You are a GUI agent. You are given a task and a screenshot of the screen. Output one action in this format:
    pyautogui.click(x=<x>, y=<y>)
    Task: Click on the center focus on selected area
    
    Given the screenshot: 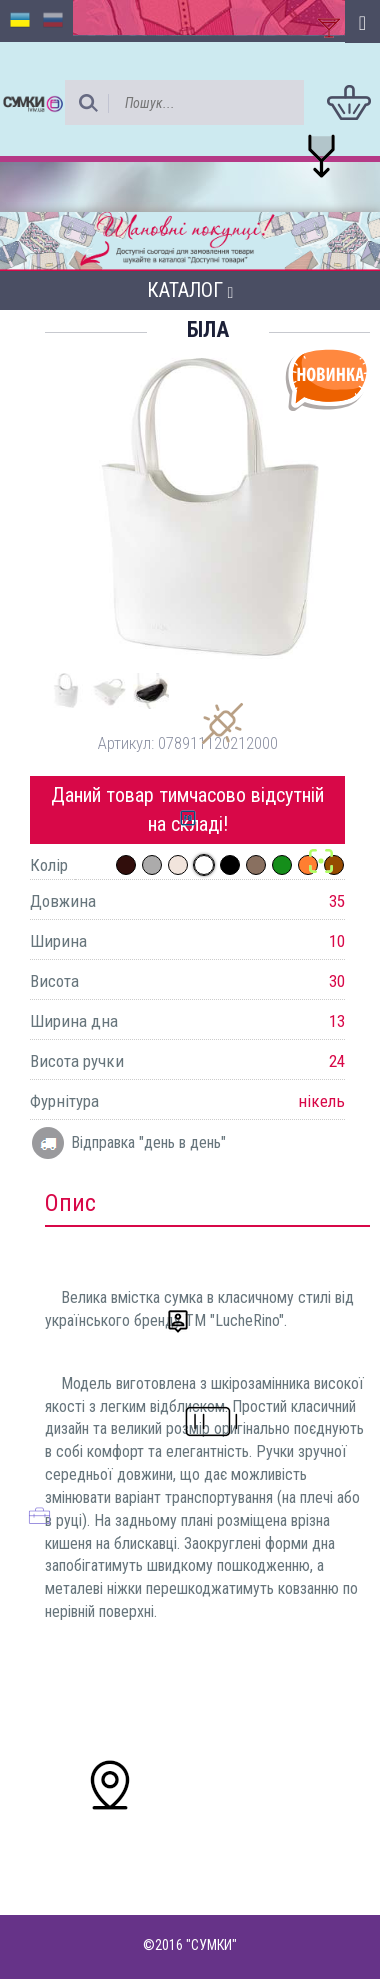 What is the action you would take?
    pyautogui.click(x=321, y=861)
    